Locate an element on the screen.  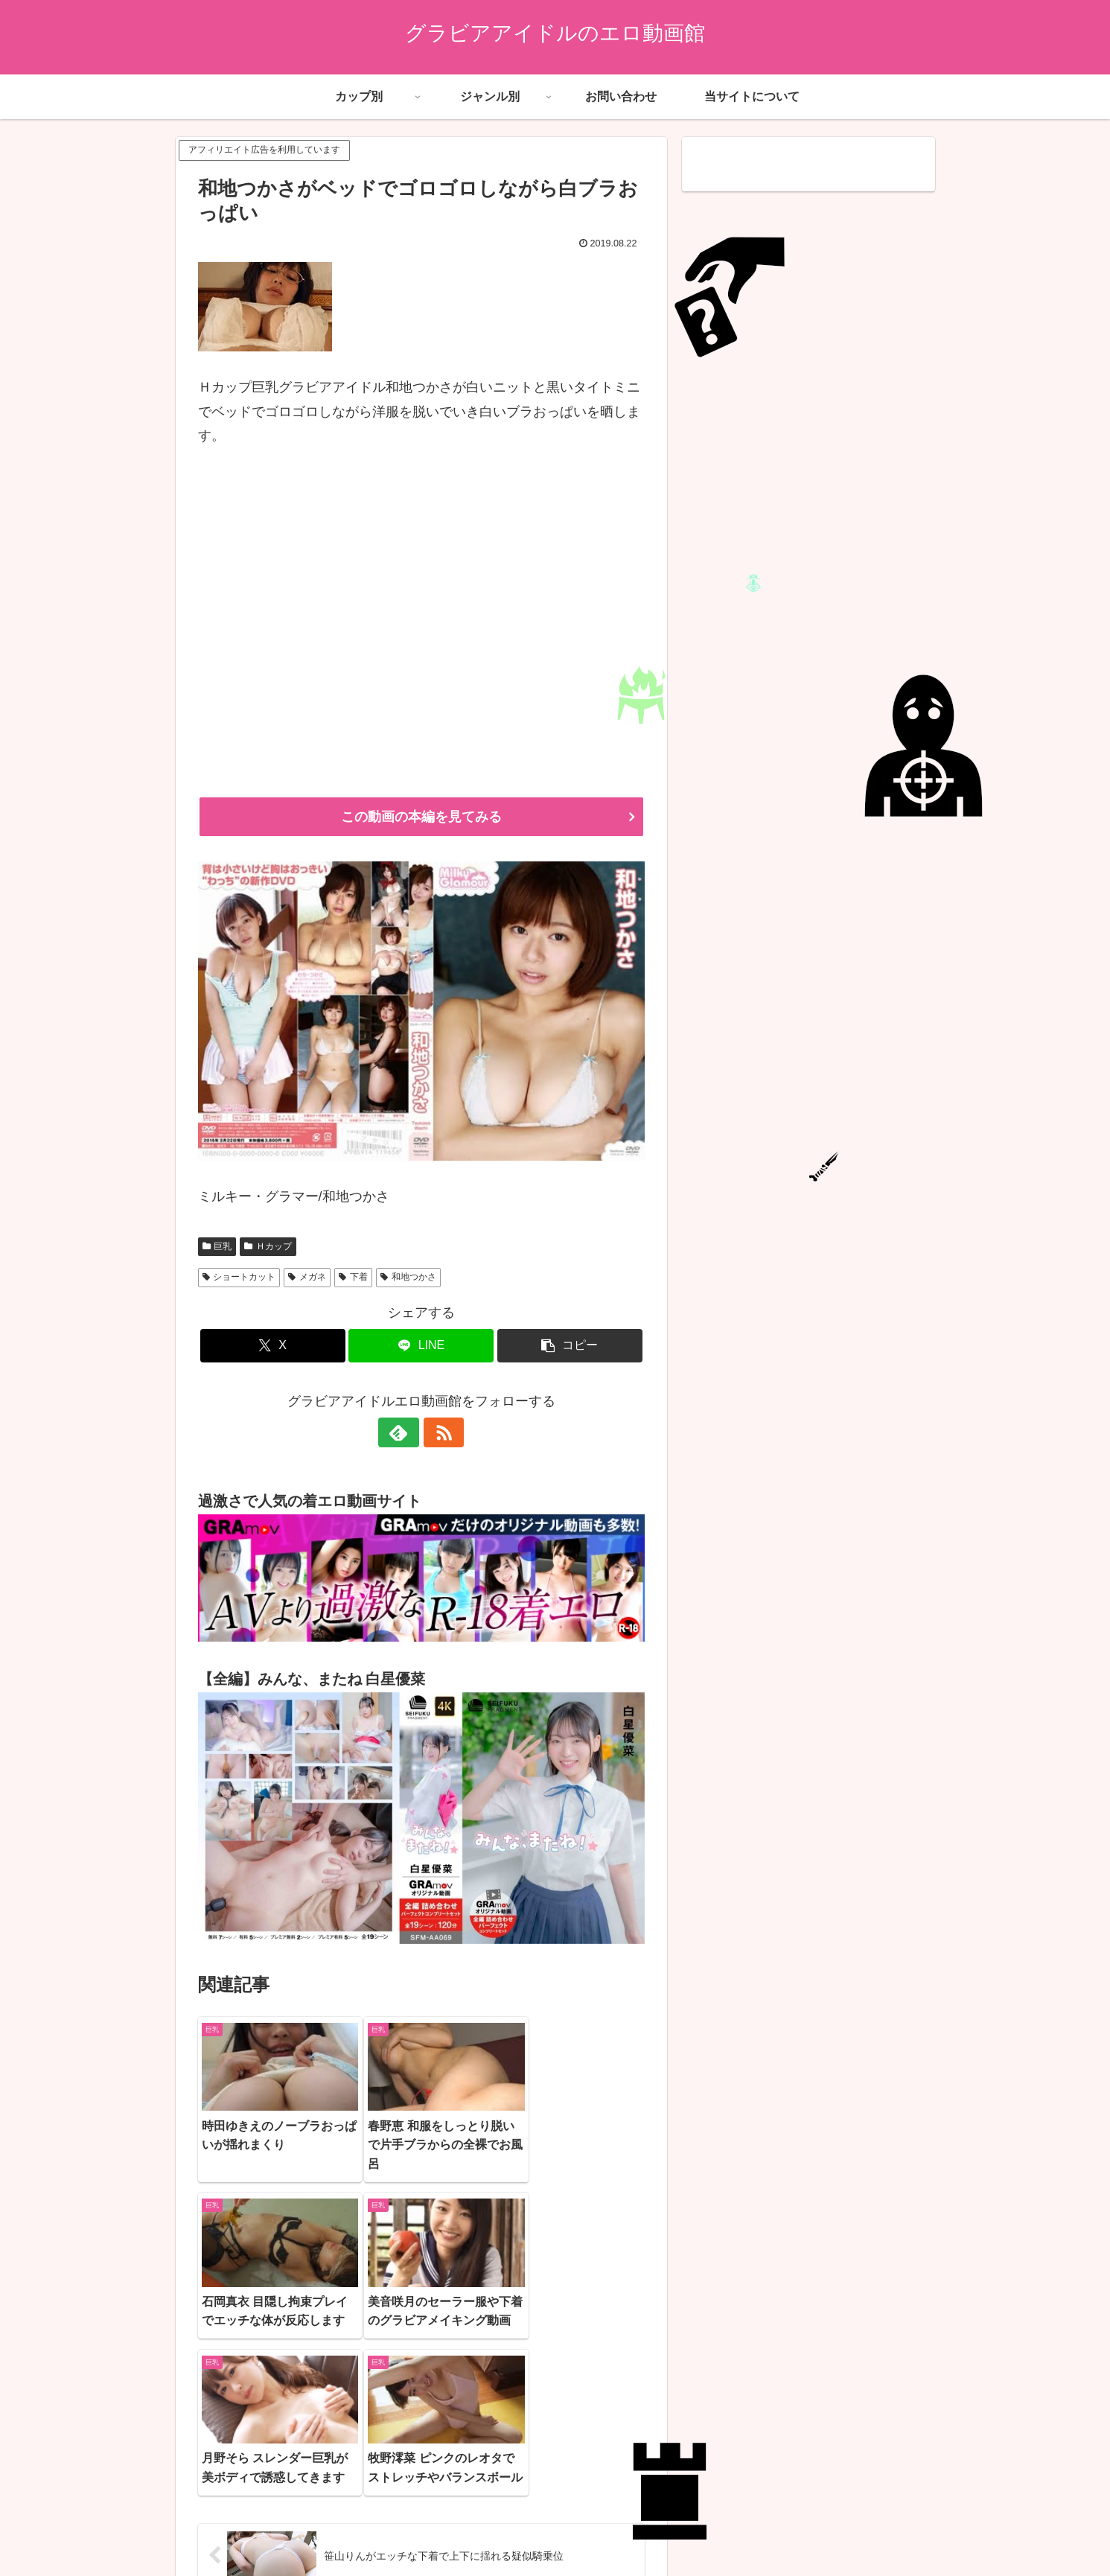
alien invasion or UFO event in game is located at coordinates (753, 583).